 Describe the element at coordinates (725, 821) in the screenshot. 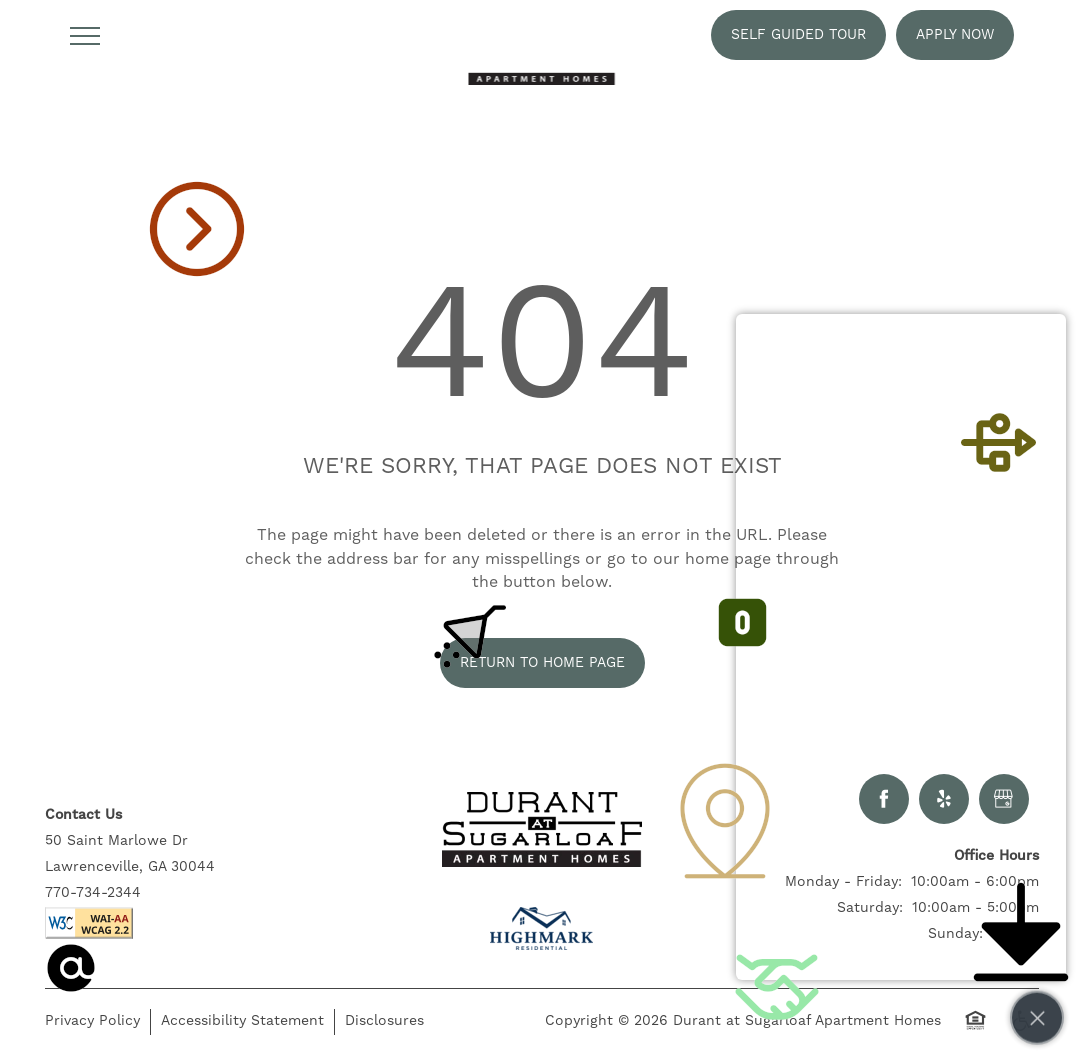

I see `view location on map` at that location.